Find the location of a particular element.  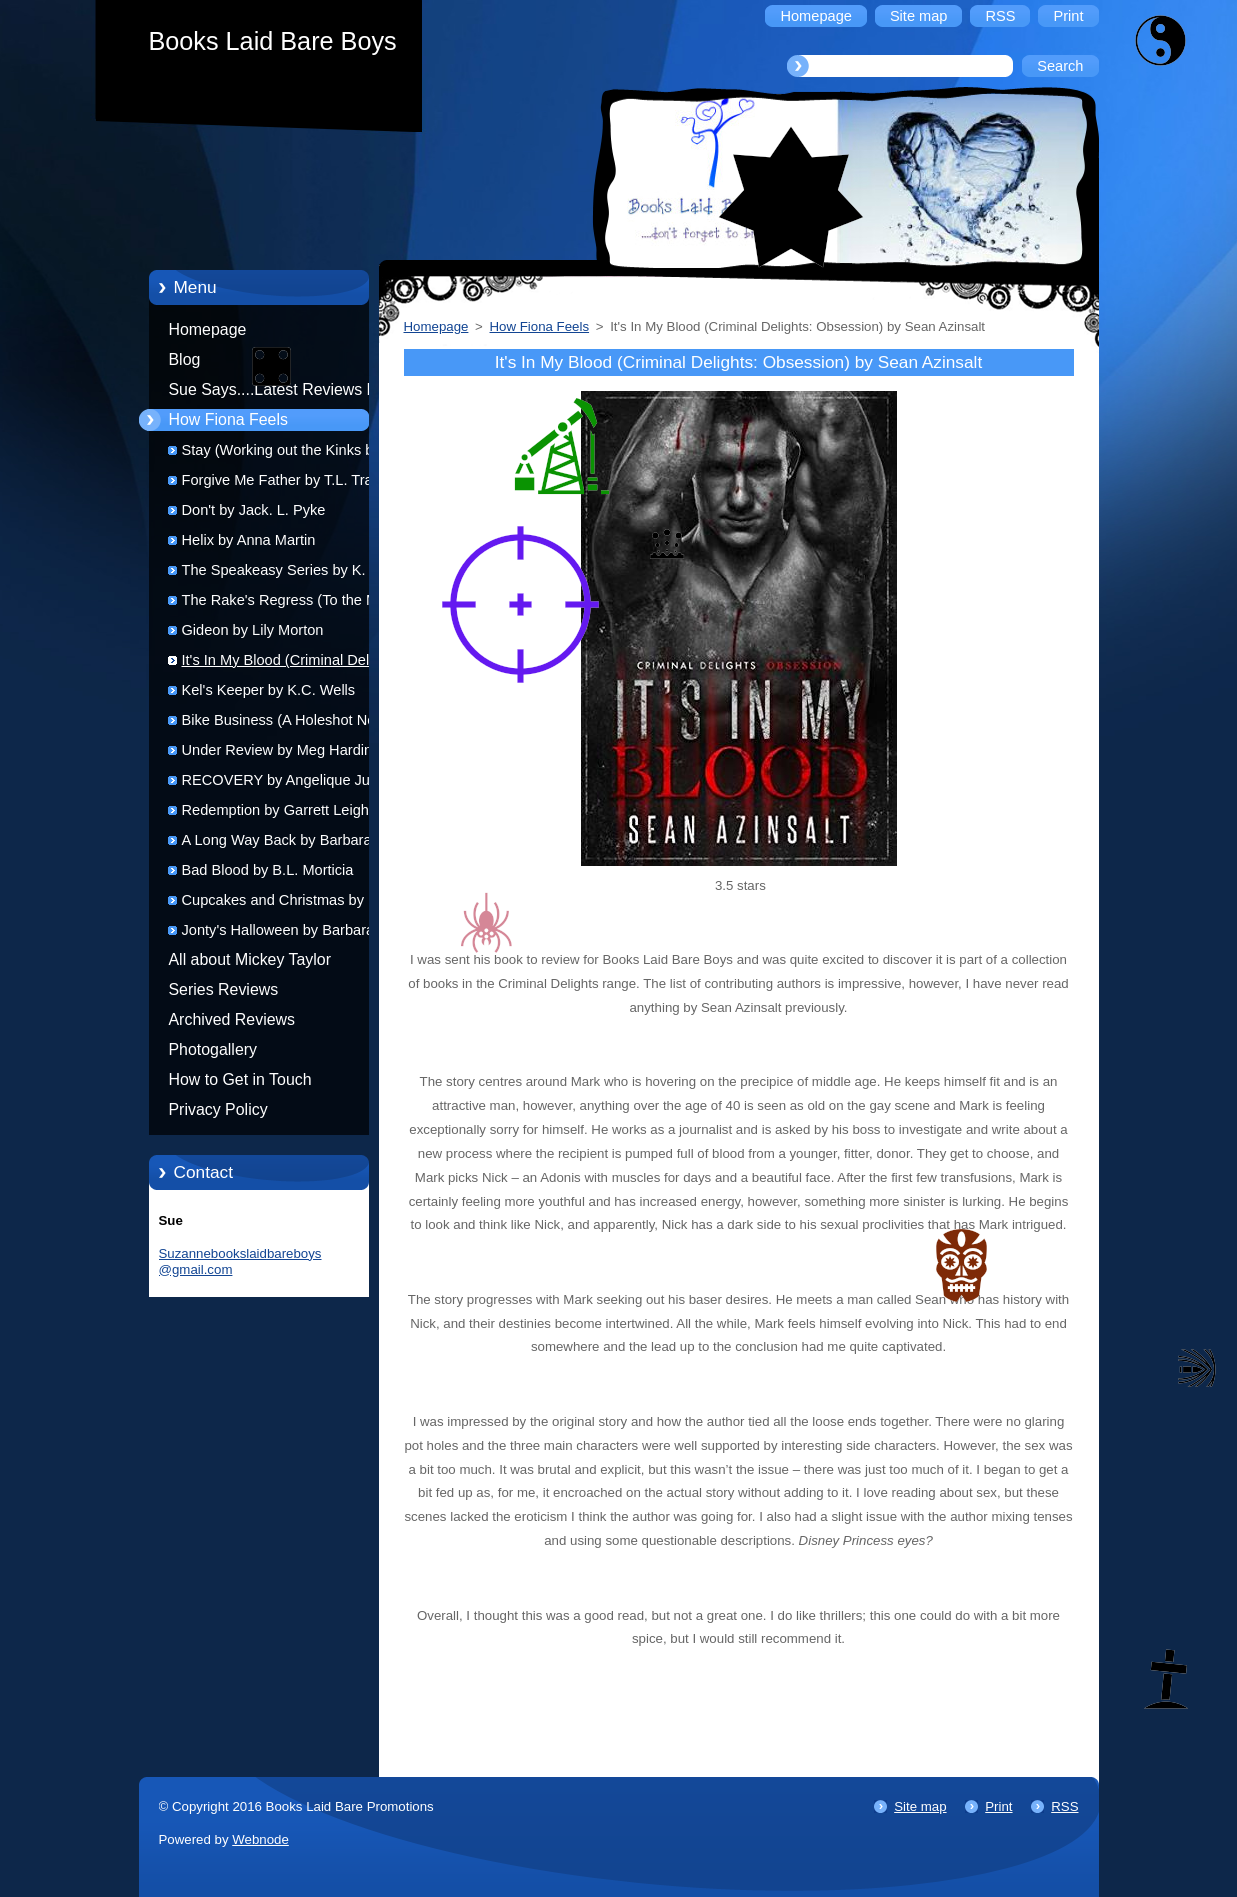

toggle balance or harmony settings is located at coordinates (1160, 40).